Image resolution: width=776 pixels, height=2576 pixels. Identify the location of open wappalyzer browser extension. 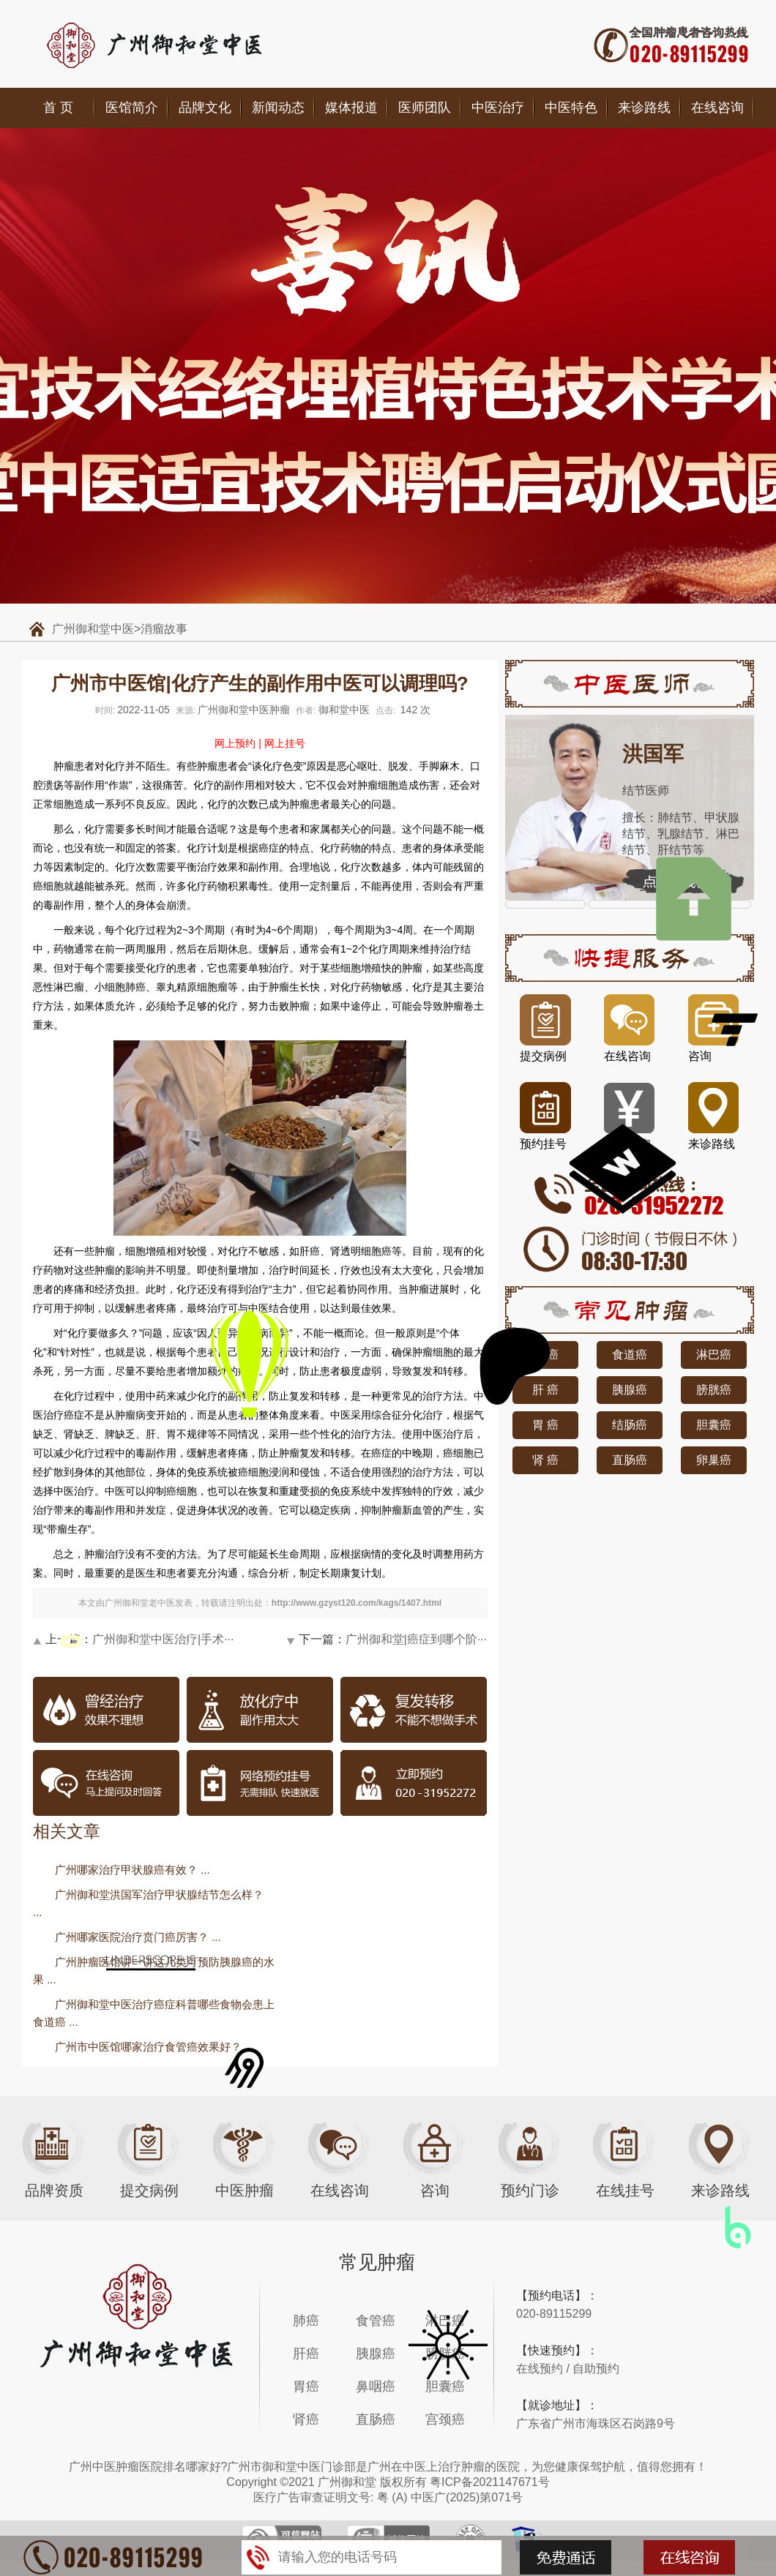
(622, 1168).